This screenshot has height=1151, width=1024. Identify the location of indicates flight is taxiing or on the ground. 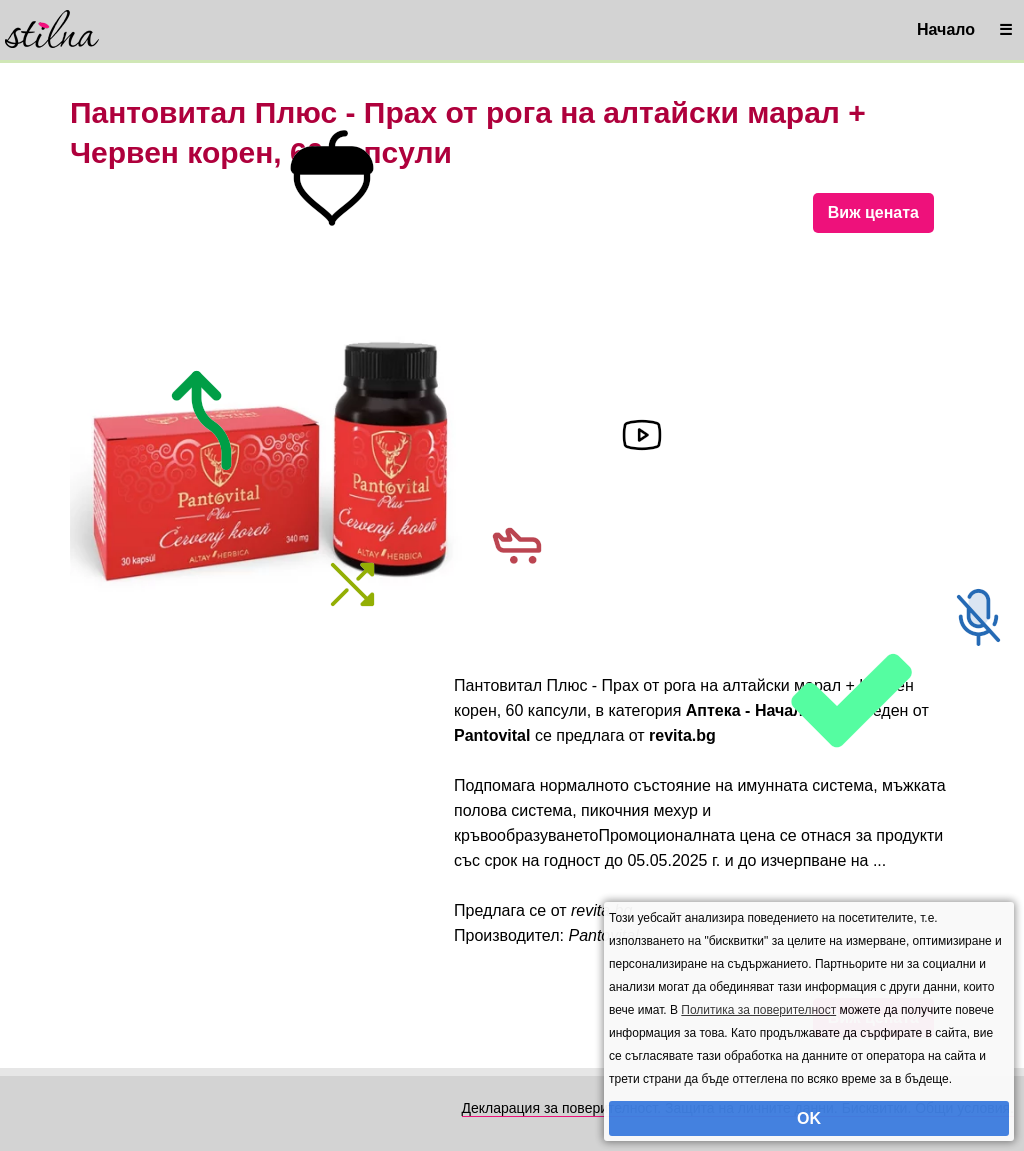
(517, 545).